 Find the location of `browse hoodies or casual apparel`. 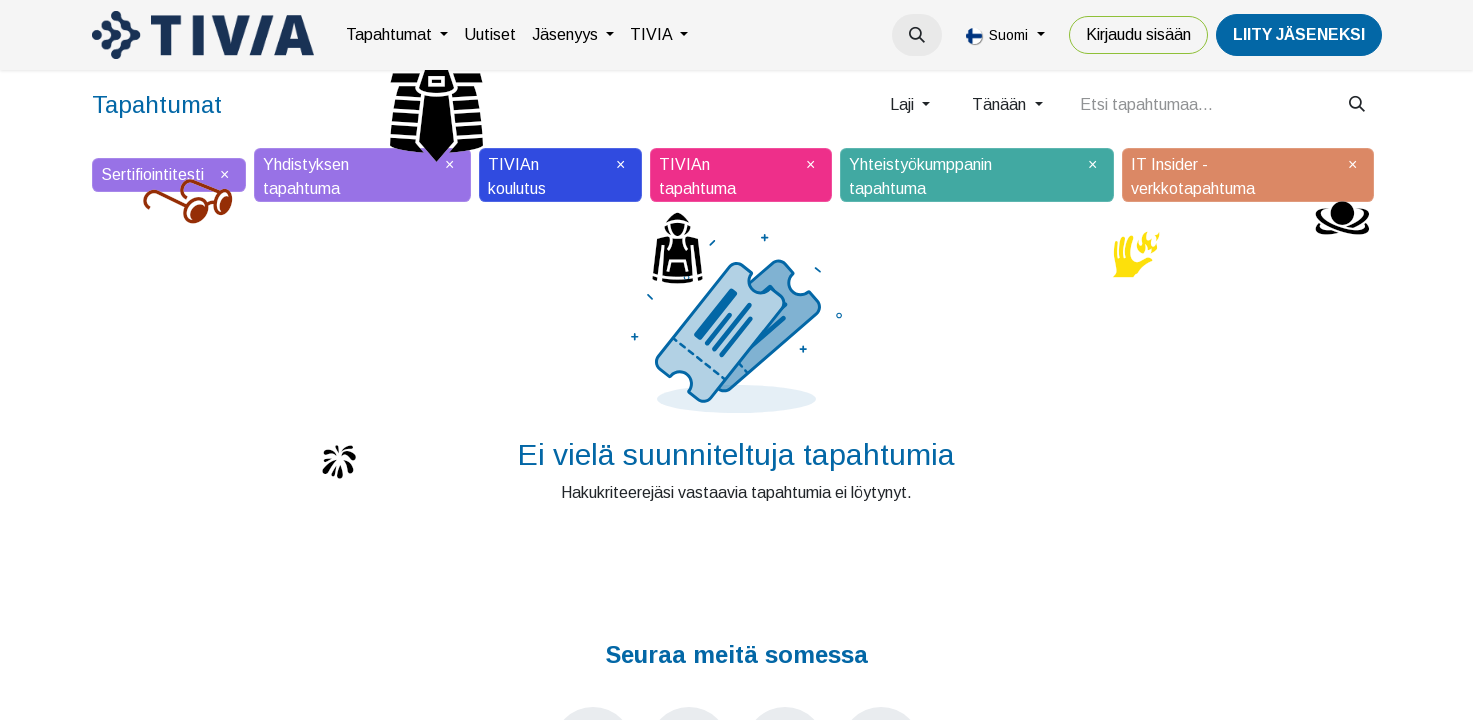

browse hoodies or casual apparel is located at coordinates (677, 247).